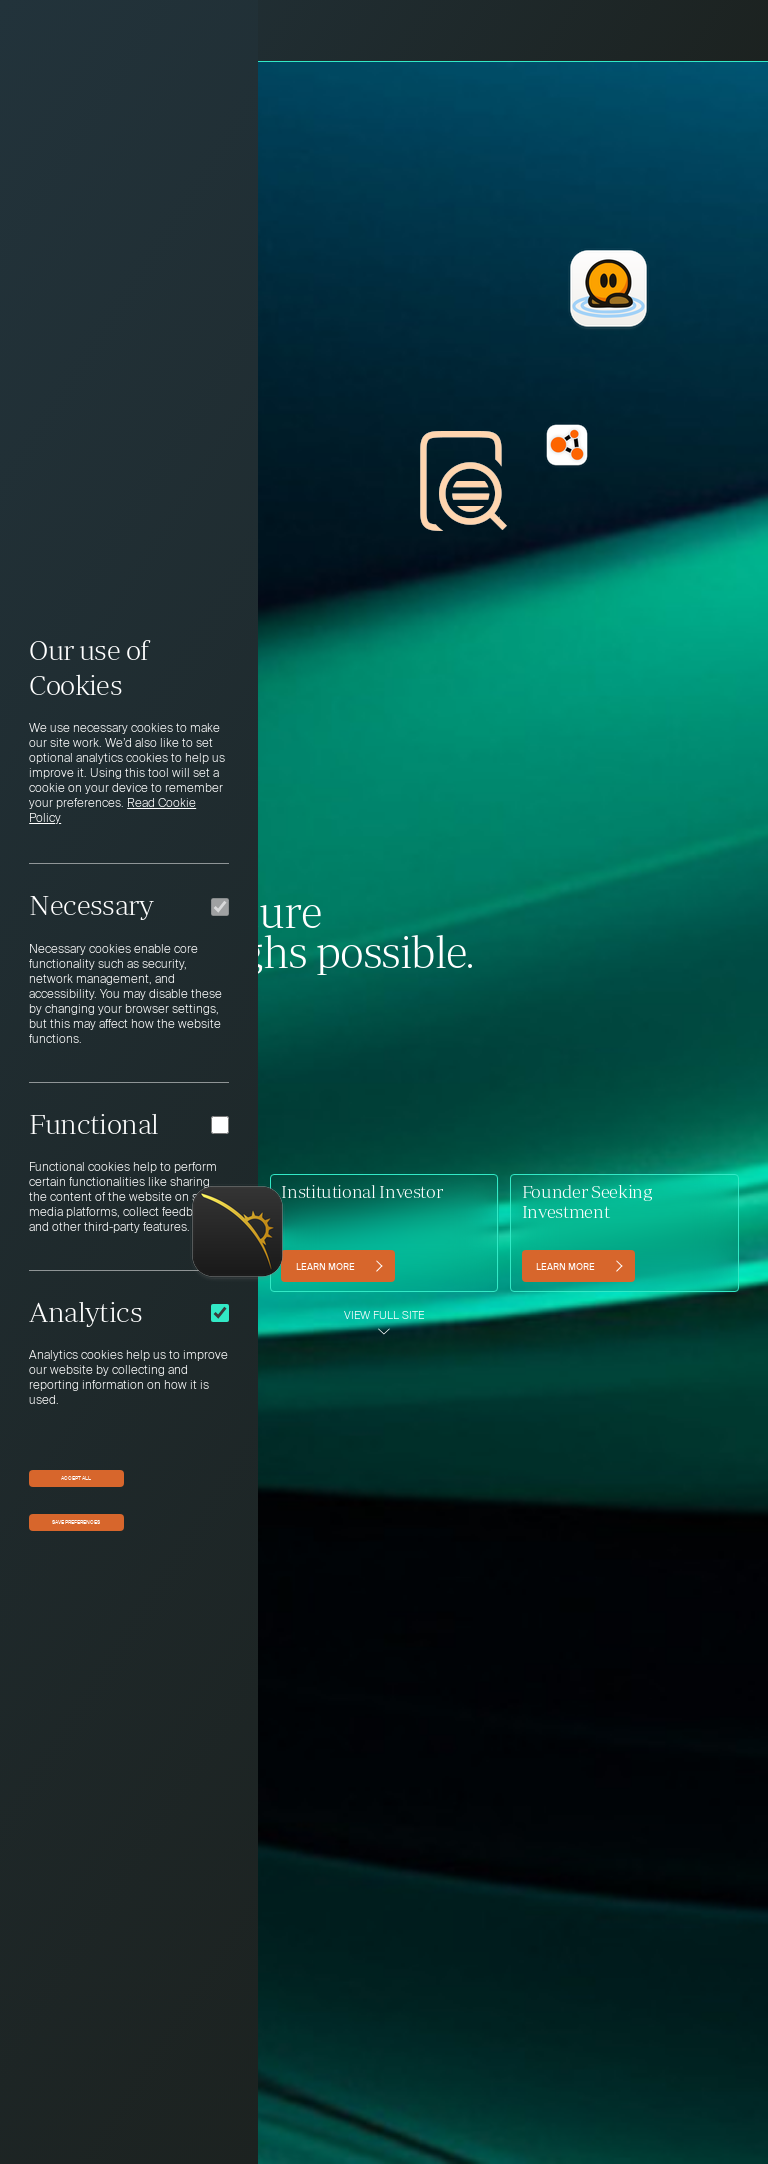 The height and width of the screenshot is (2164, 768). I want to click on launch DDNet game application, so click(608, 288).